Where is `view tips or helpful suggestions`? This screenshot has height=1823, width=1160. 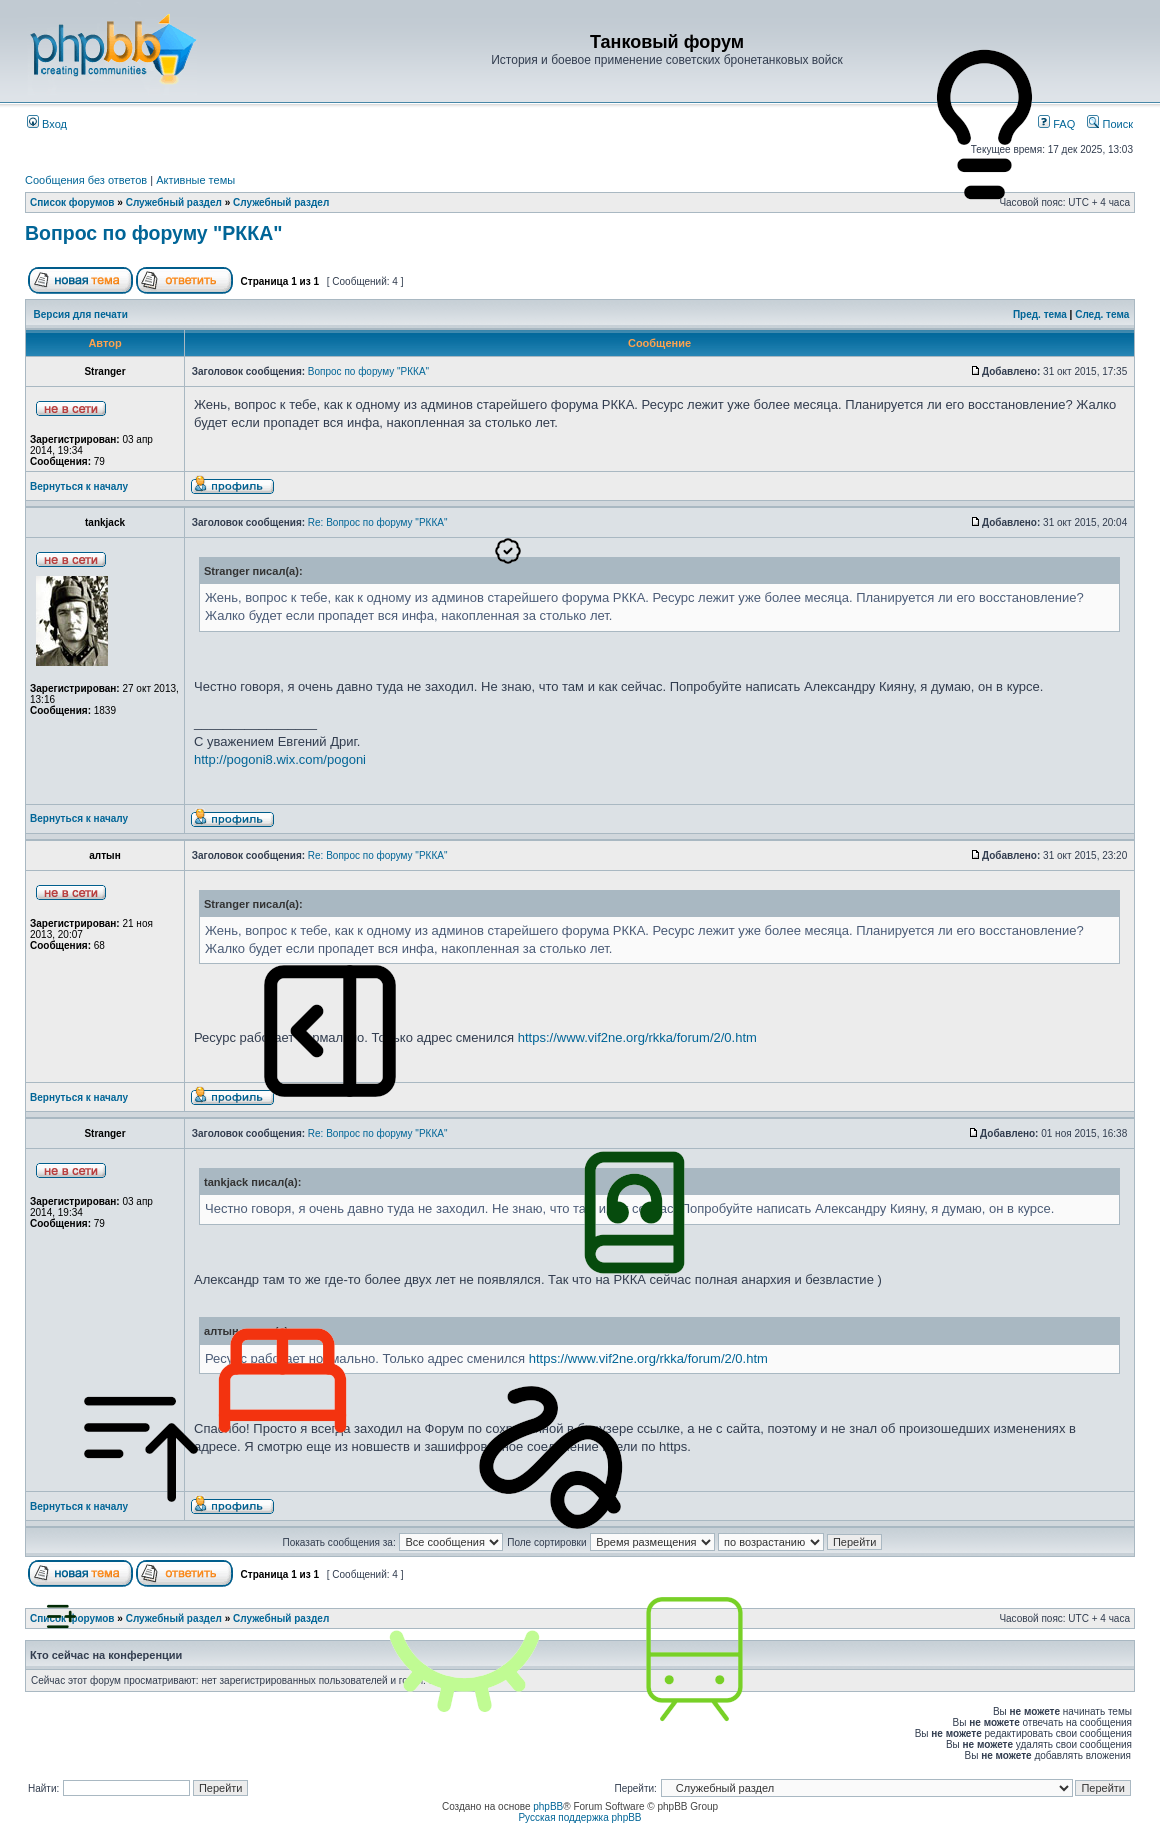 view tips or helpful suggestions is located at coordinates (984, 124).